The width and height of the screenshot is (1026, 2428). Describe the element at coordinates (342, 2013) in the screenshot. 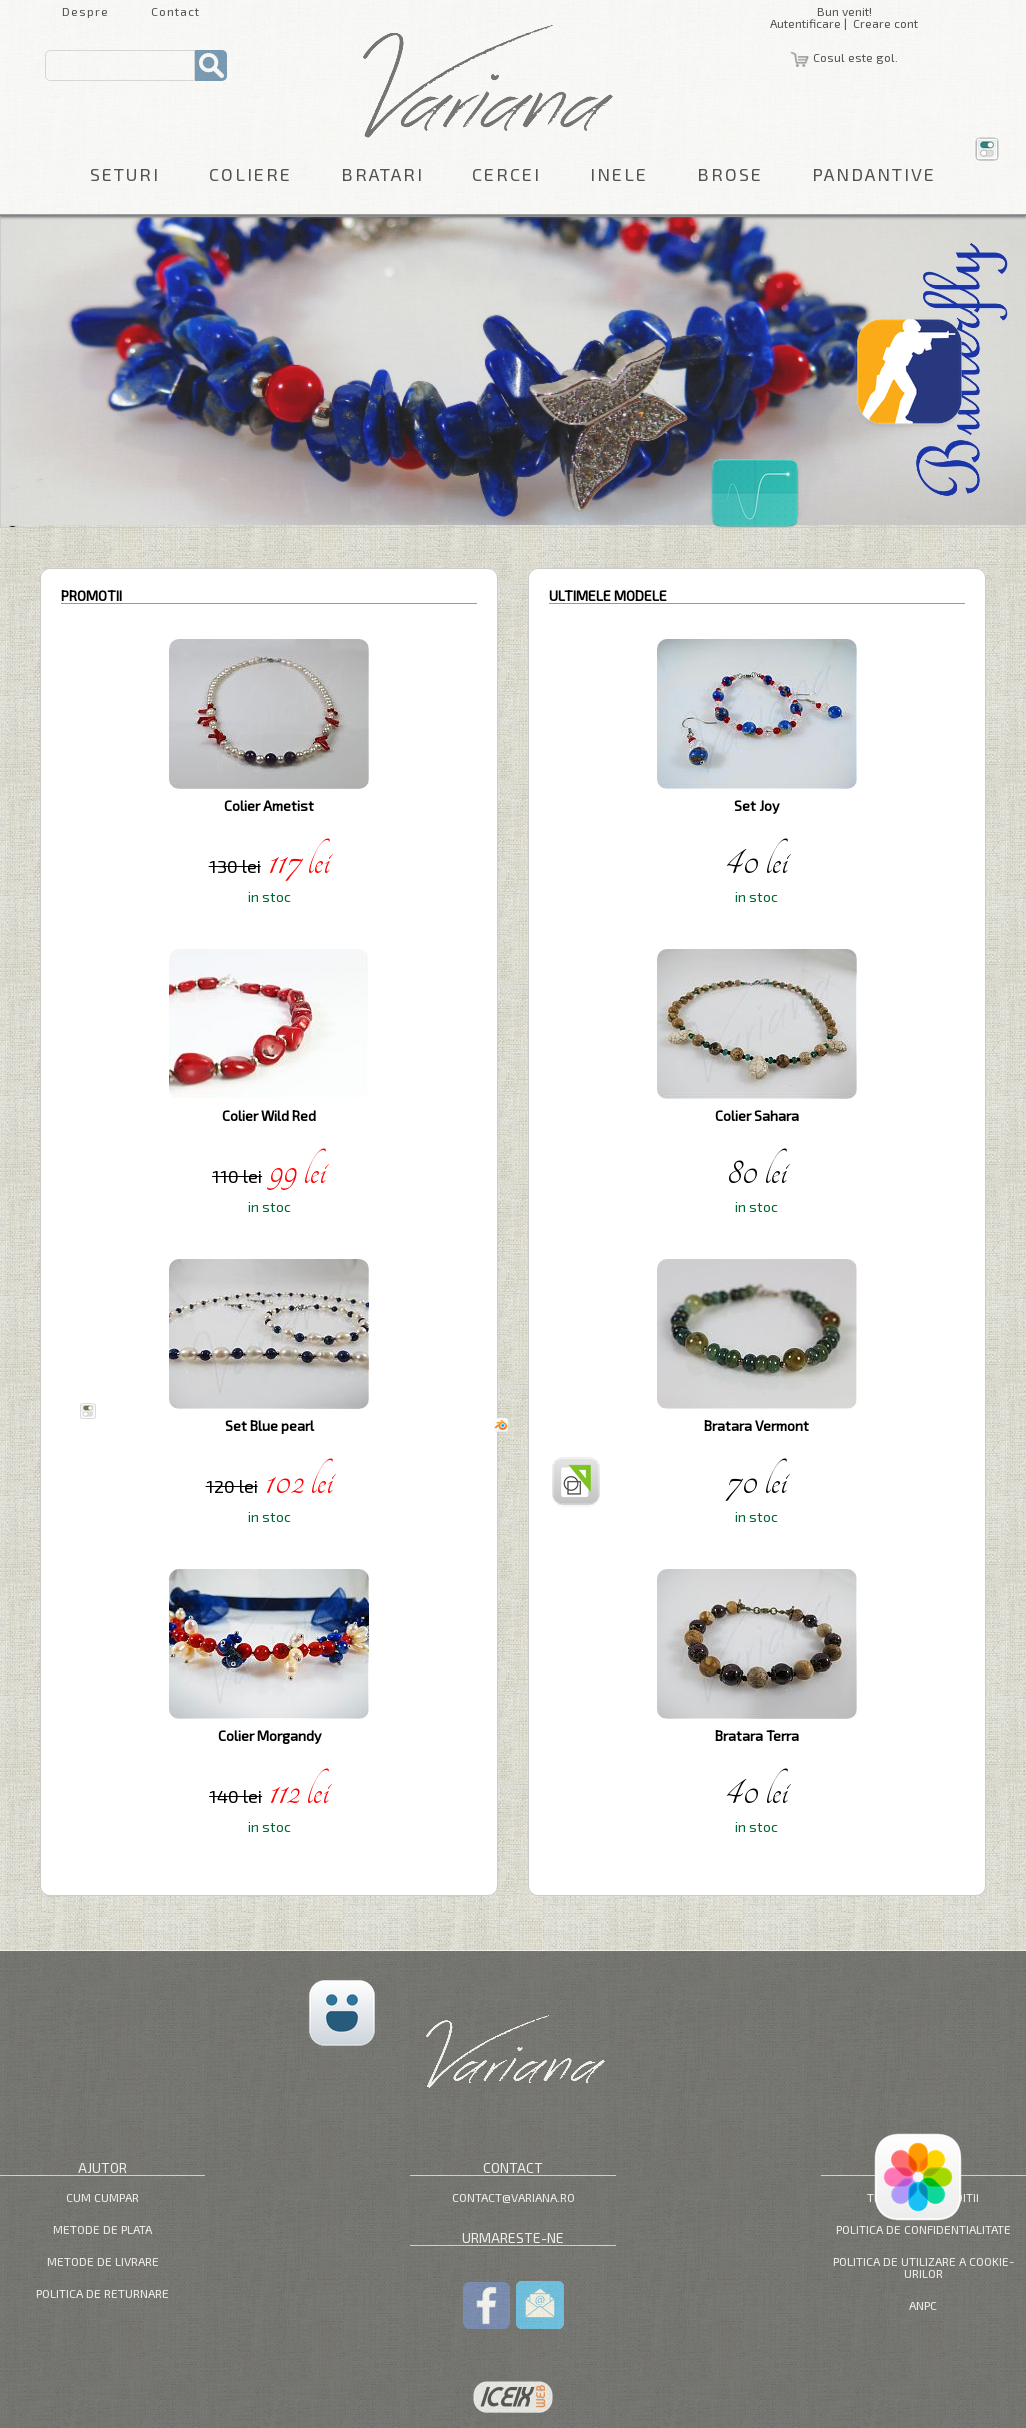

I see `launch a boy and his blob game` at that location.